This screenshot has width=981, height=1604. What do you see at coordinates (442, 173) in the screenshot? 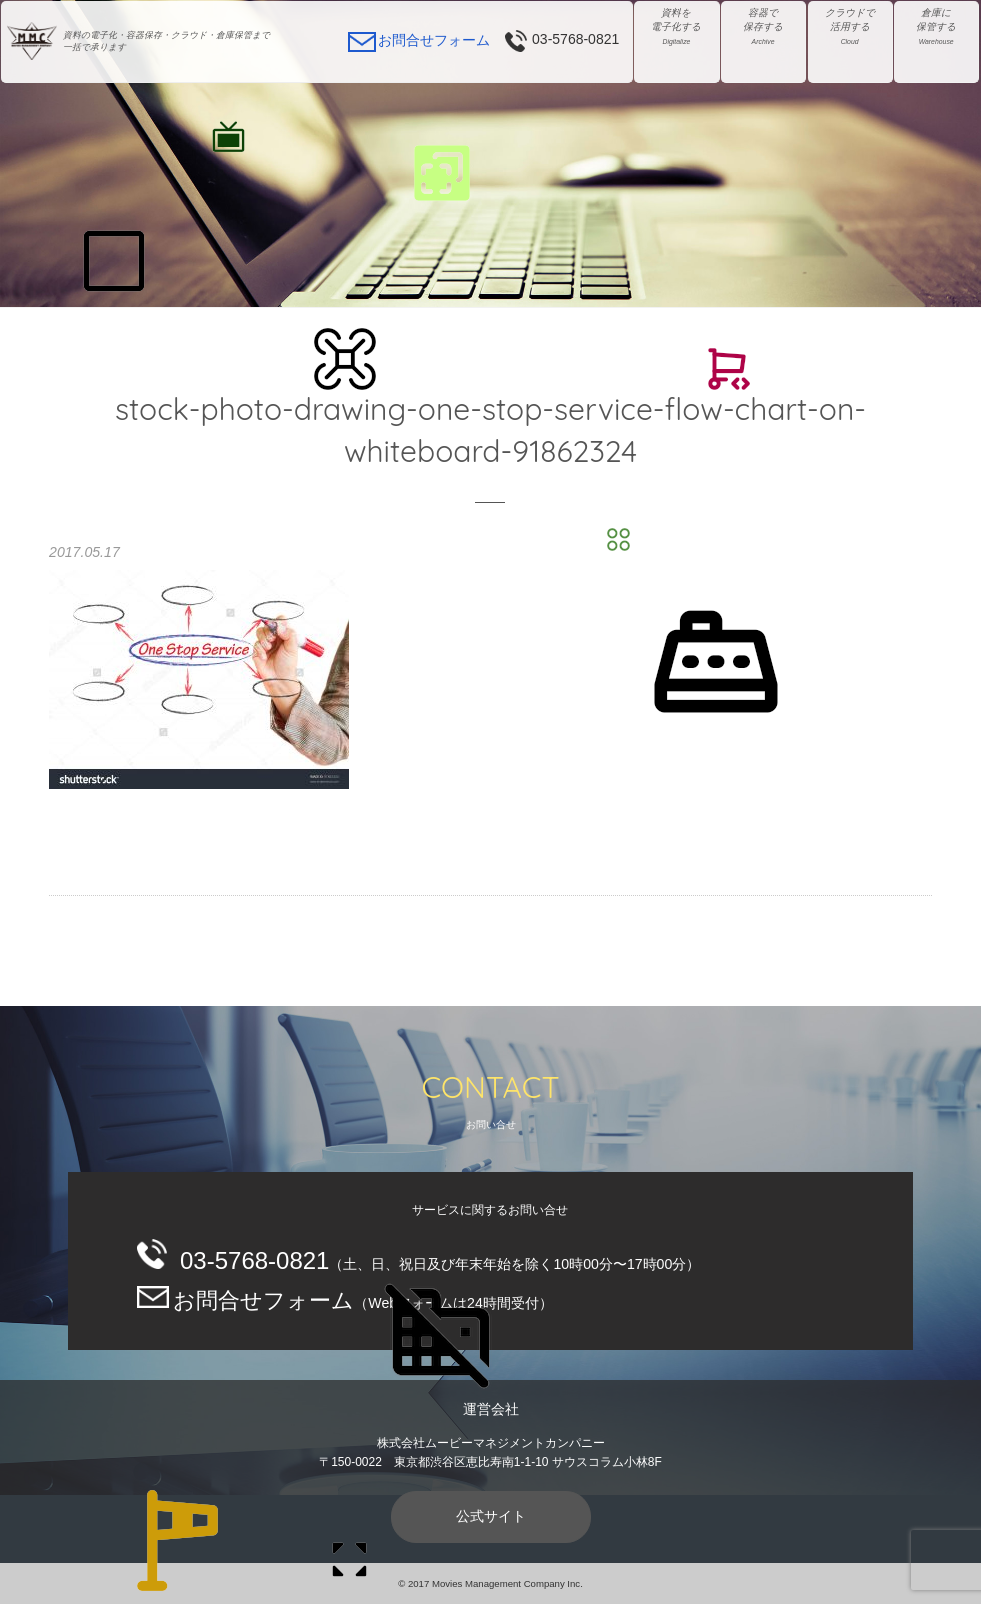
I see `bring selection to front layer` at bounding box center [442, 173].